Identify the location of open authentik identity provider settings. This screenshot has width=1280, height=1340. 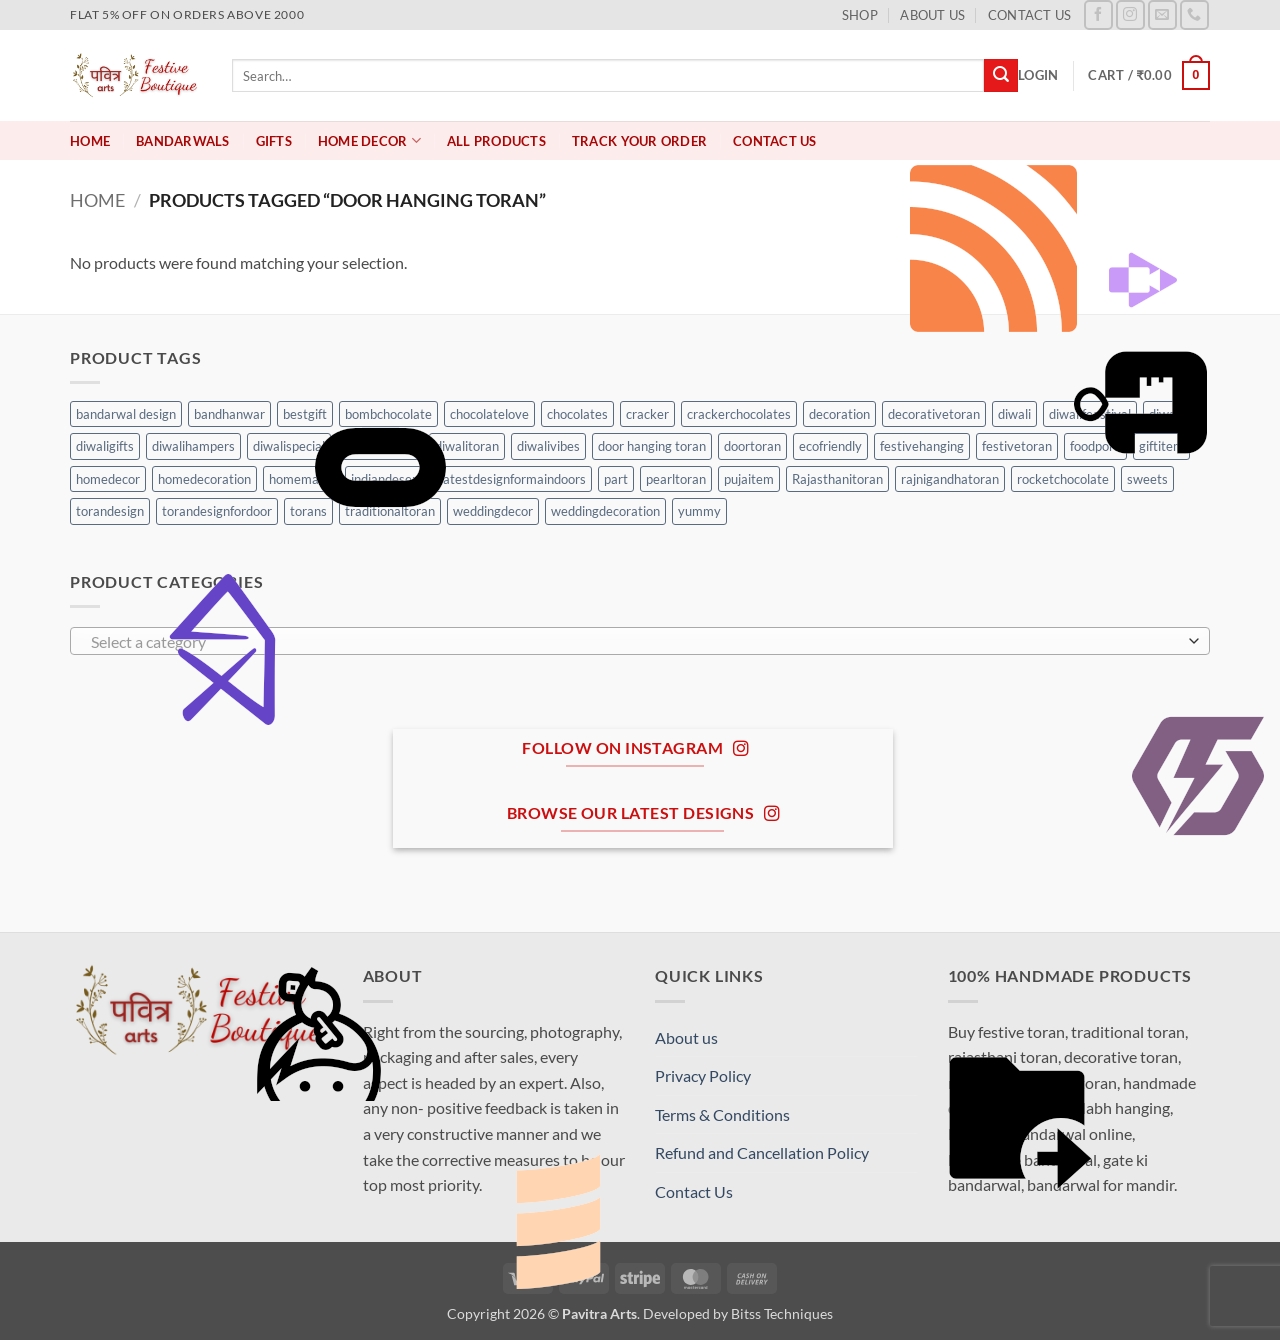
(1140, 402).